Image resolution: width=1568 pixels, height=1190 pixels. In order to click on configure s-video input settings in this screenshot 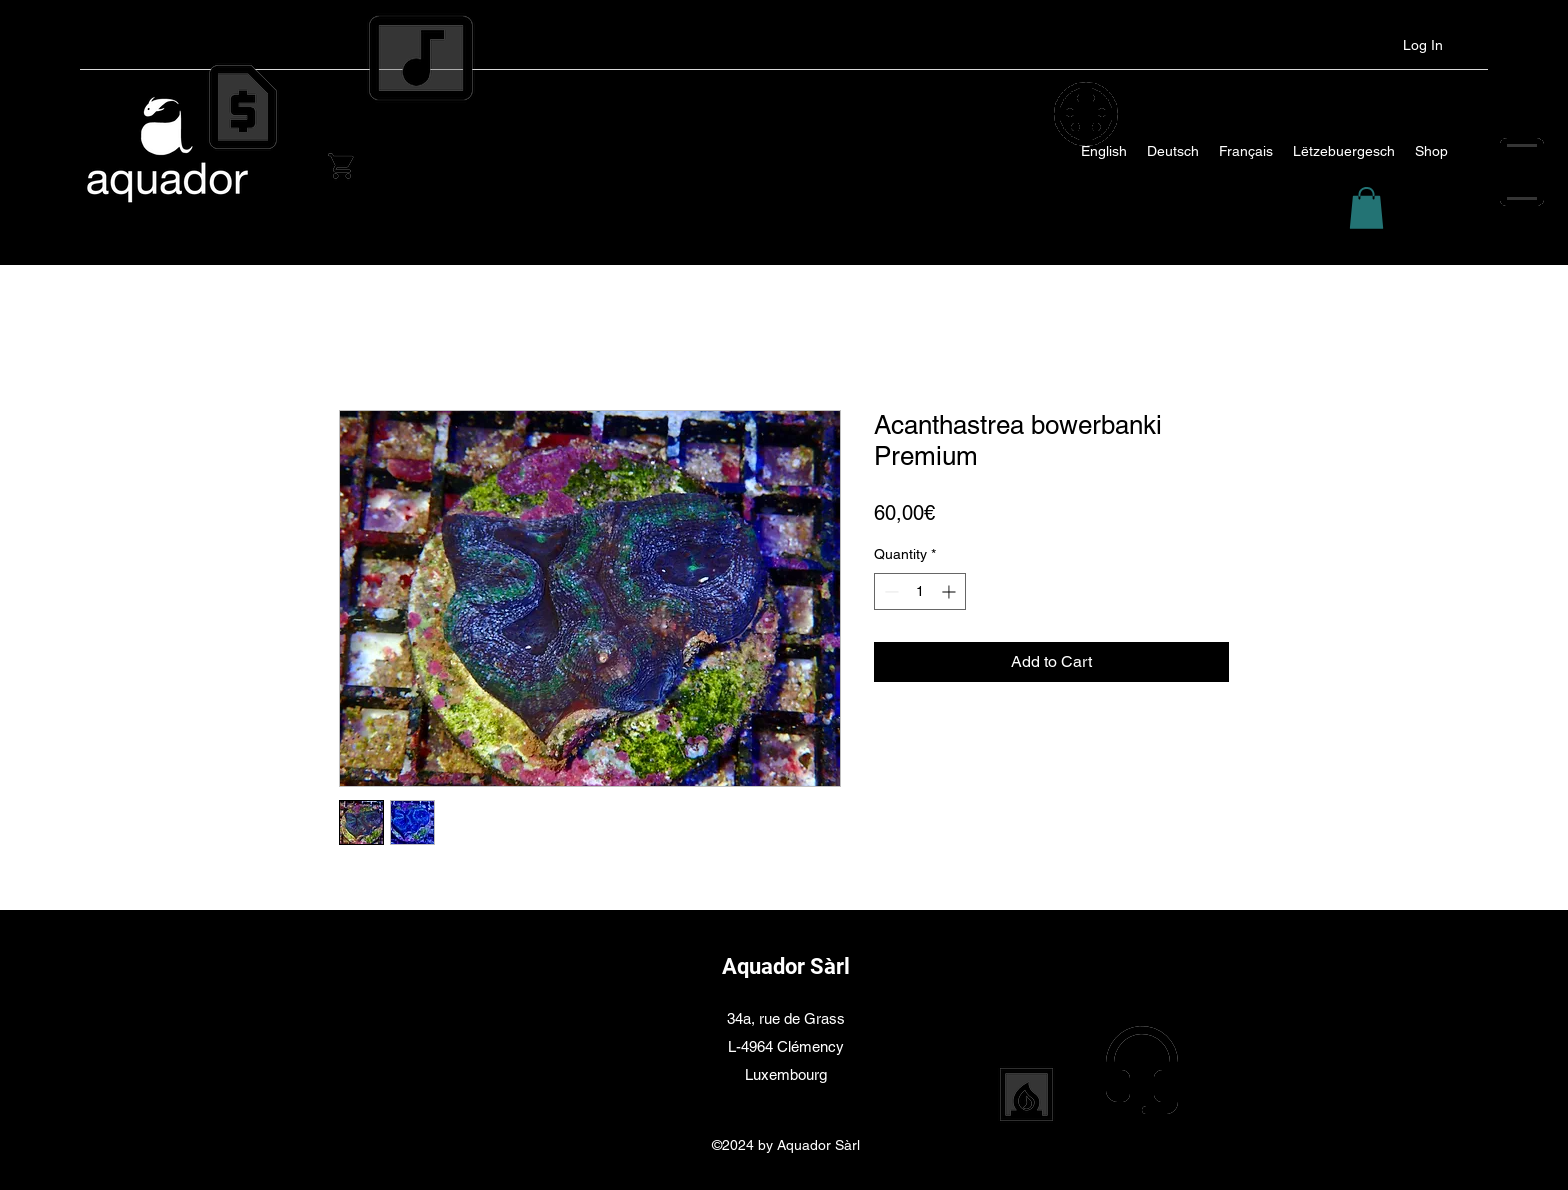, I will do `click(1086, 114)`.